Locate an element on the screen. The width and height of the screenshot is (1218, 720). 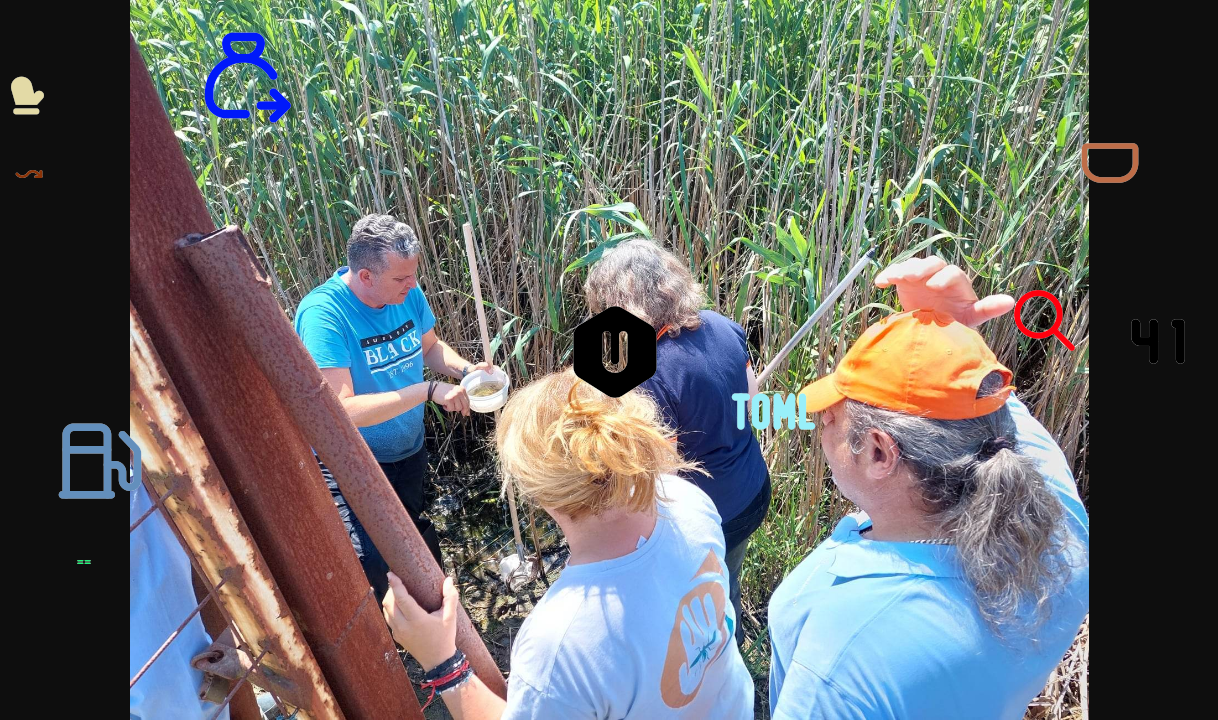
container or card element with rounded bottom corners is located at coordinates (1110, 163).